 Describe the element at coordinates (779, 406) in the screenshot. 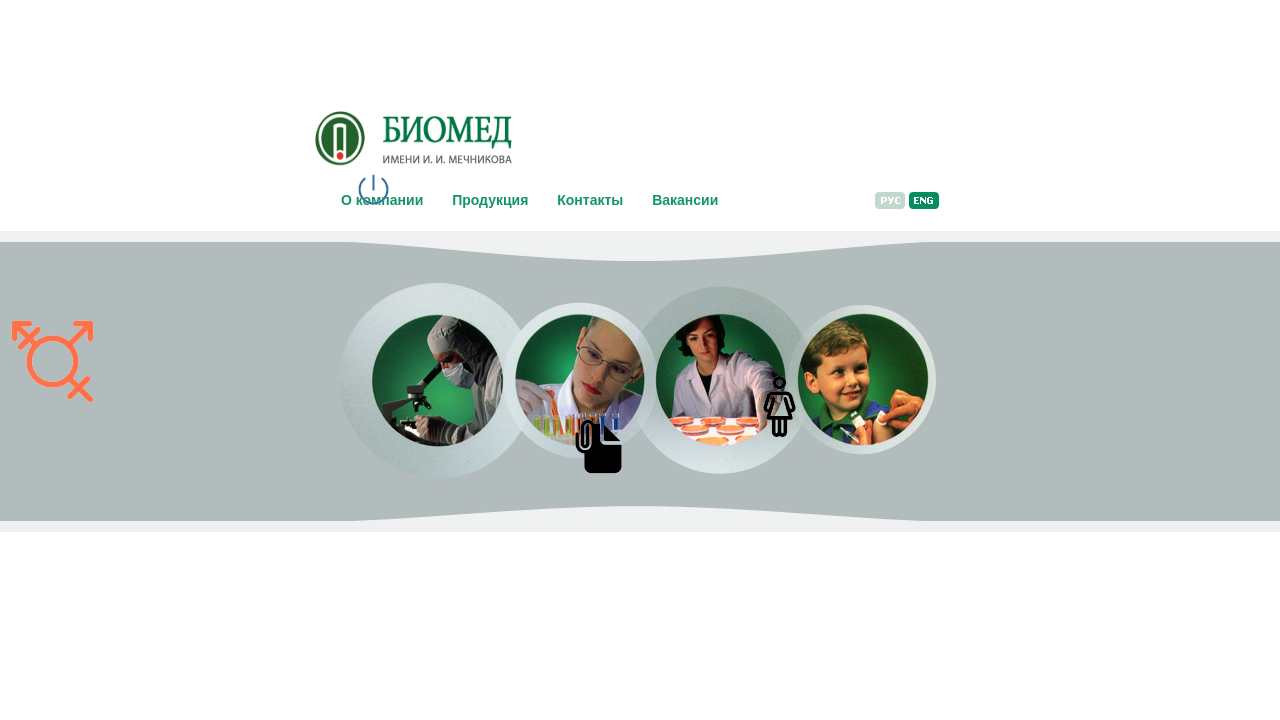

I see `indicates women's restroom or facilities` at that location.